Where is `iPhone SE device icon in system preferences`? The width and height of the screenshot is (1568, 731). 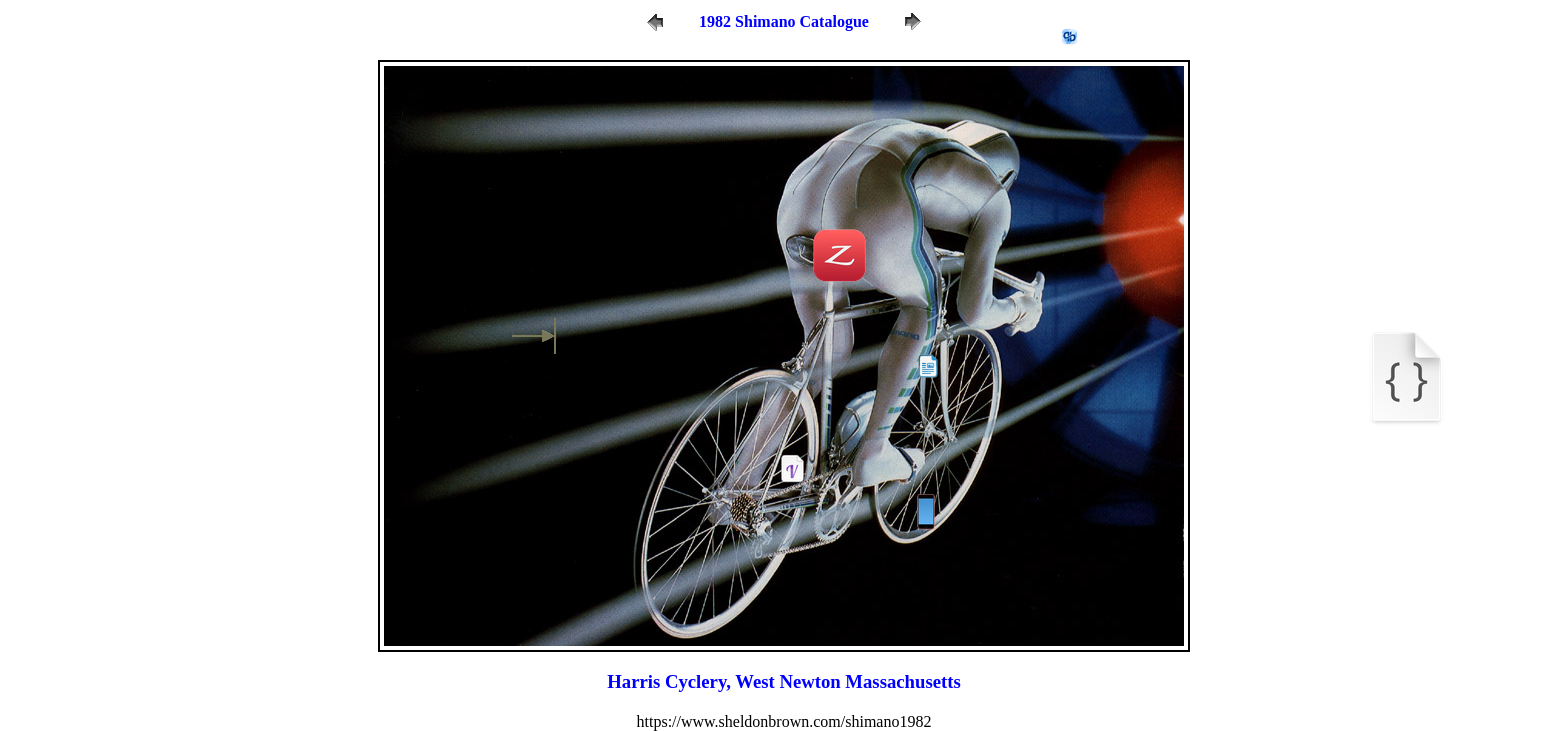 iPhone SE device icon in system preferences is located at coordinates (926, 512).